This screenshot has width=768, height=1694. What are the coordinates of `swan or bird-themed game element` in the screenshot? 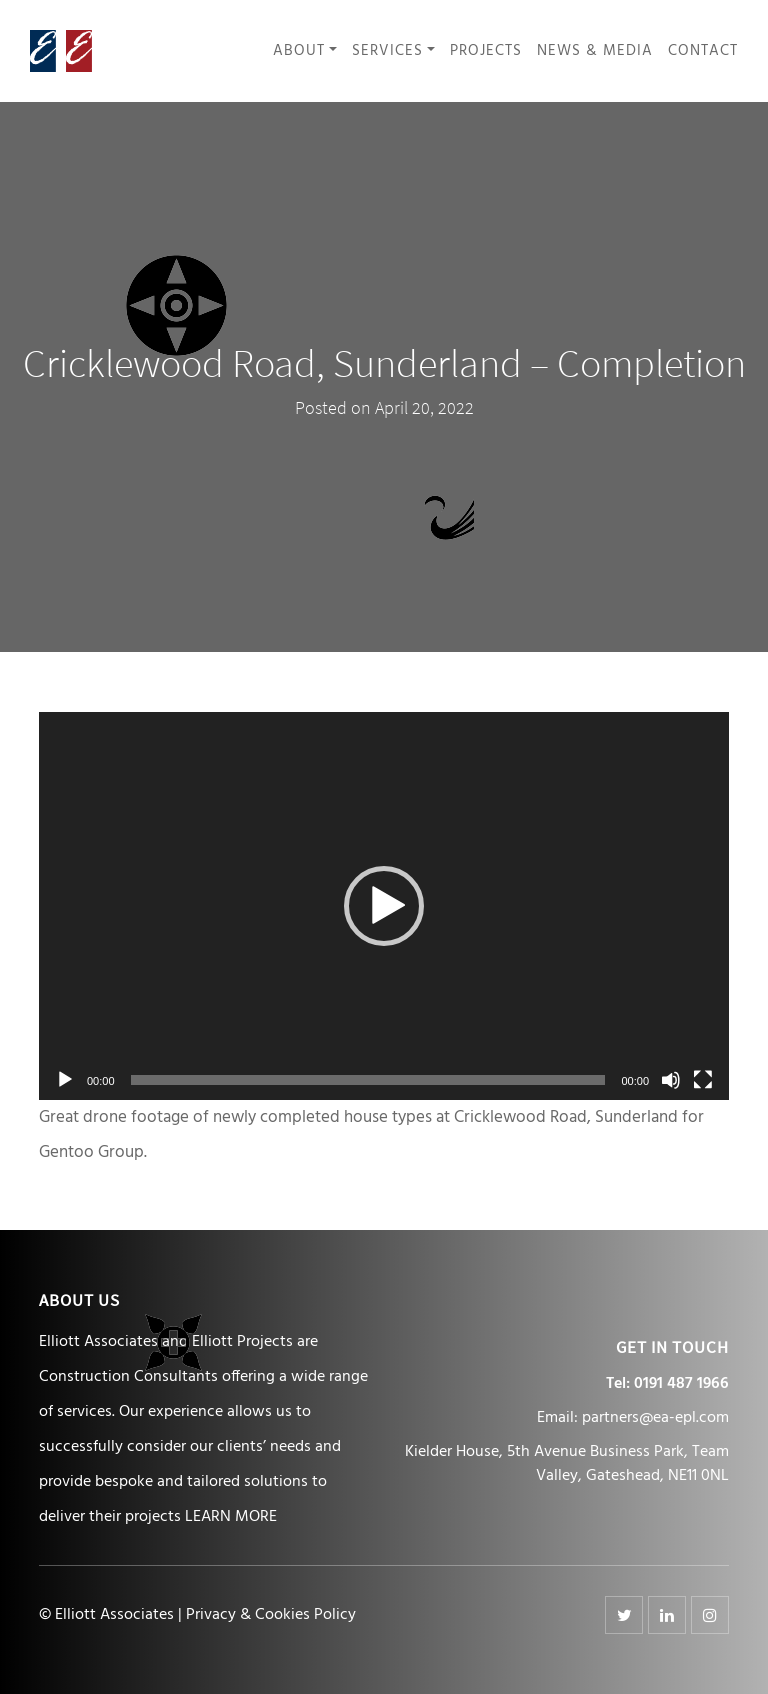 It's located at (449, 515).